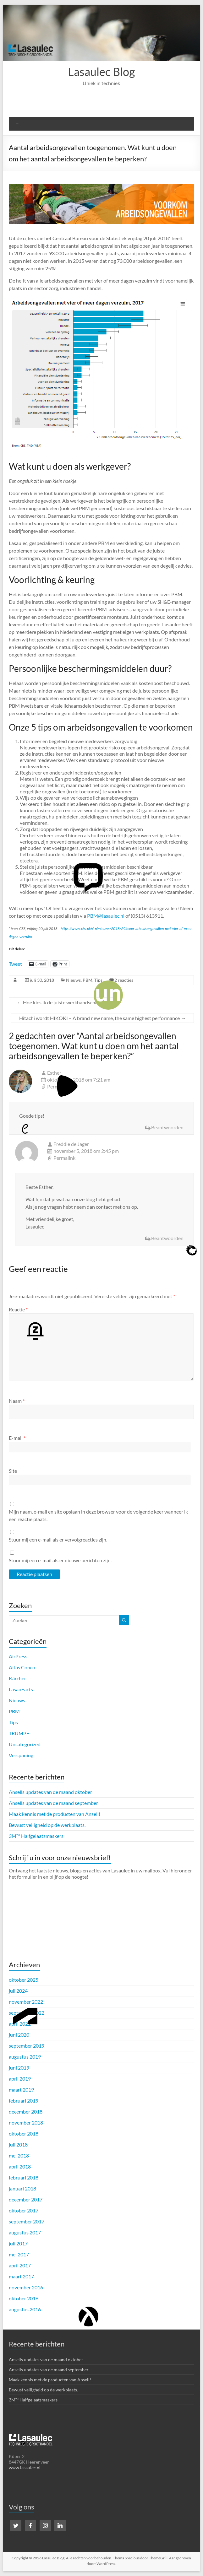 This screenshot has width=203, height=2576. I want to click on racket programming language logo, so click(88, 2316).